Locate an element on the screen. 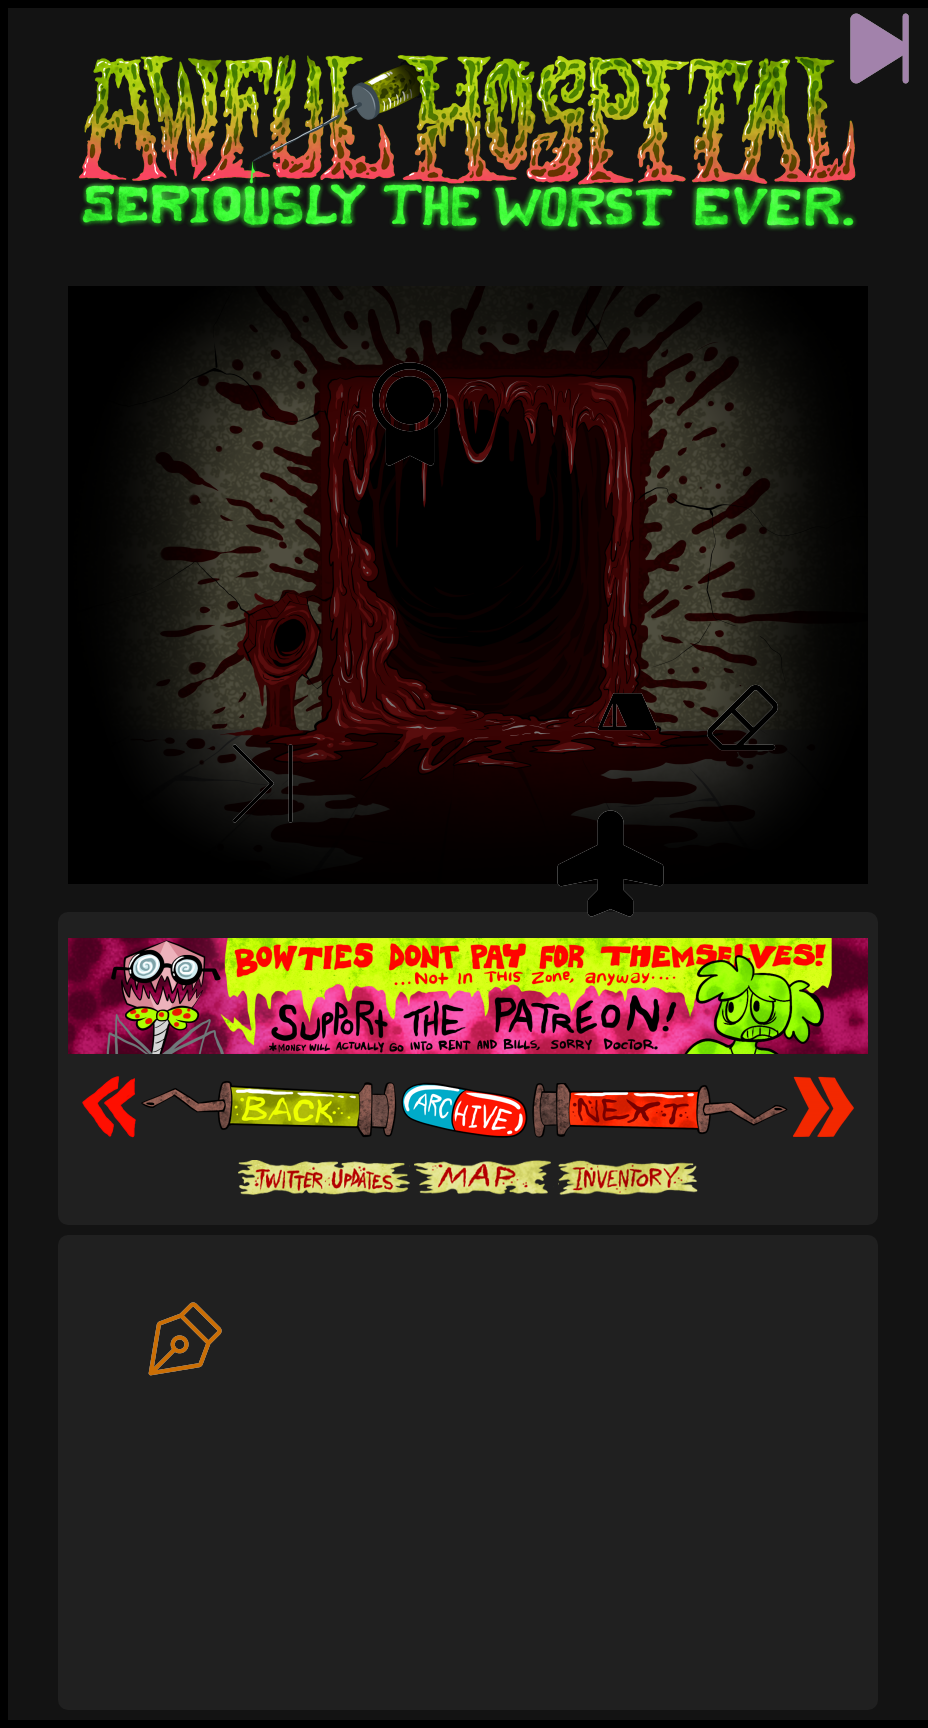 The image size is (928, 1728). skip to the next track is located at coordinates (879, 48).